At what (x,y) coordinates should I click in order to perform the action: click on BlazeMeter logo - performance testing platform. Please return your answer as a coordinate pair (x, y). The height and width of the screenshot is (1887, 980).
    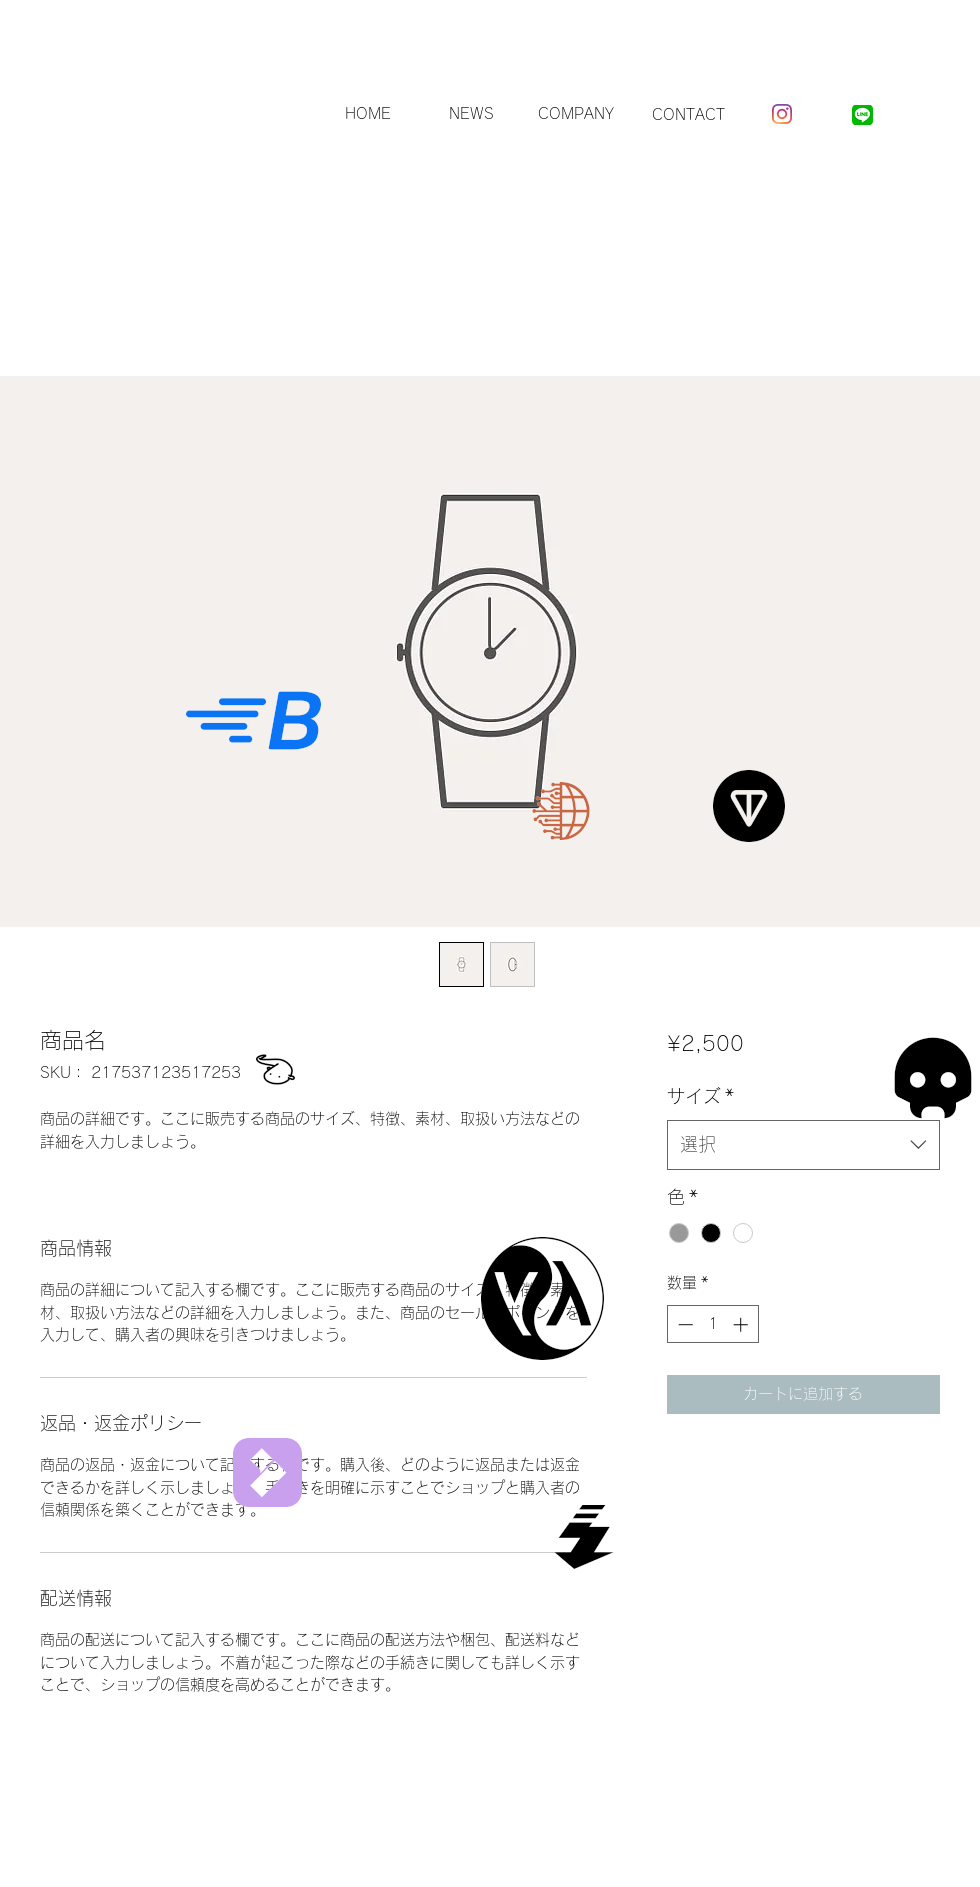
    Looking at the image, I should click on (253, 720).